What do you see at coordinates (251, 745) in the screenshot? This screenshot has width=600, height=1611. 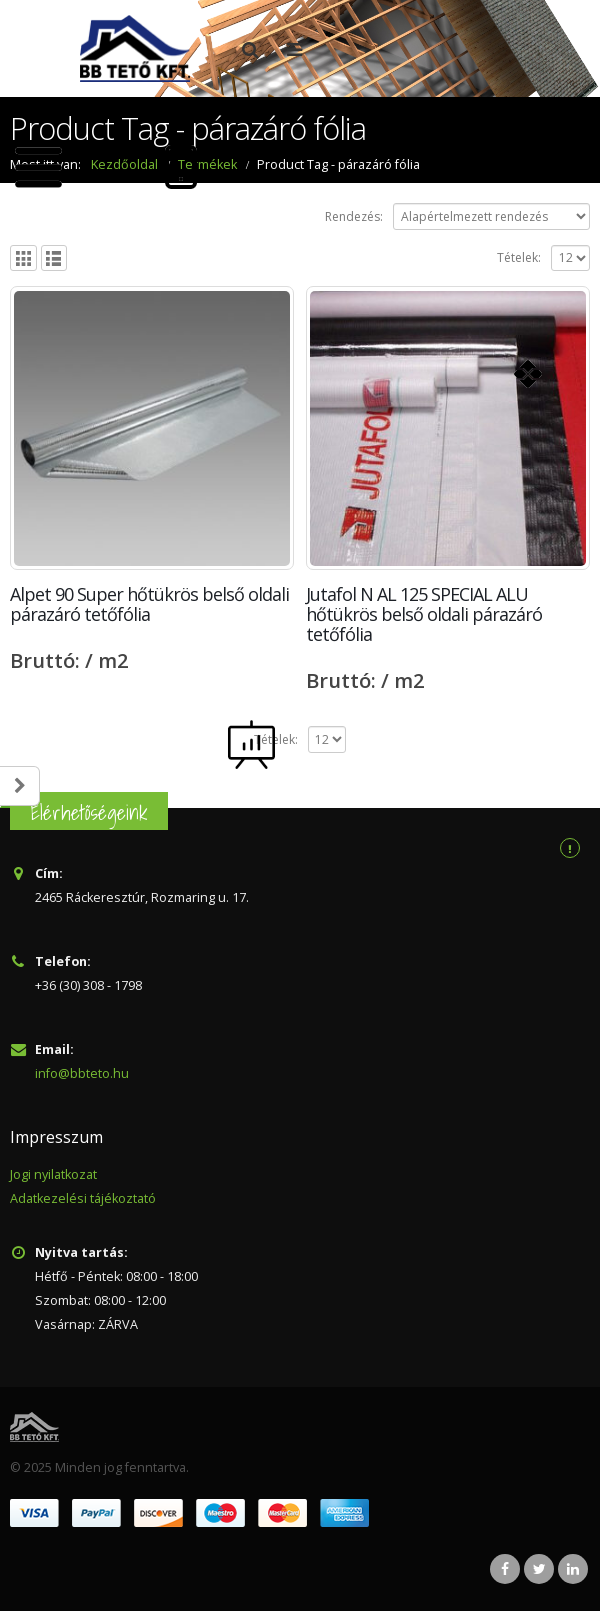 I see `view presentation with chart data` at bounding box center [251, 745].